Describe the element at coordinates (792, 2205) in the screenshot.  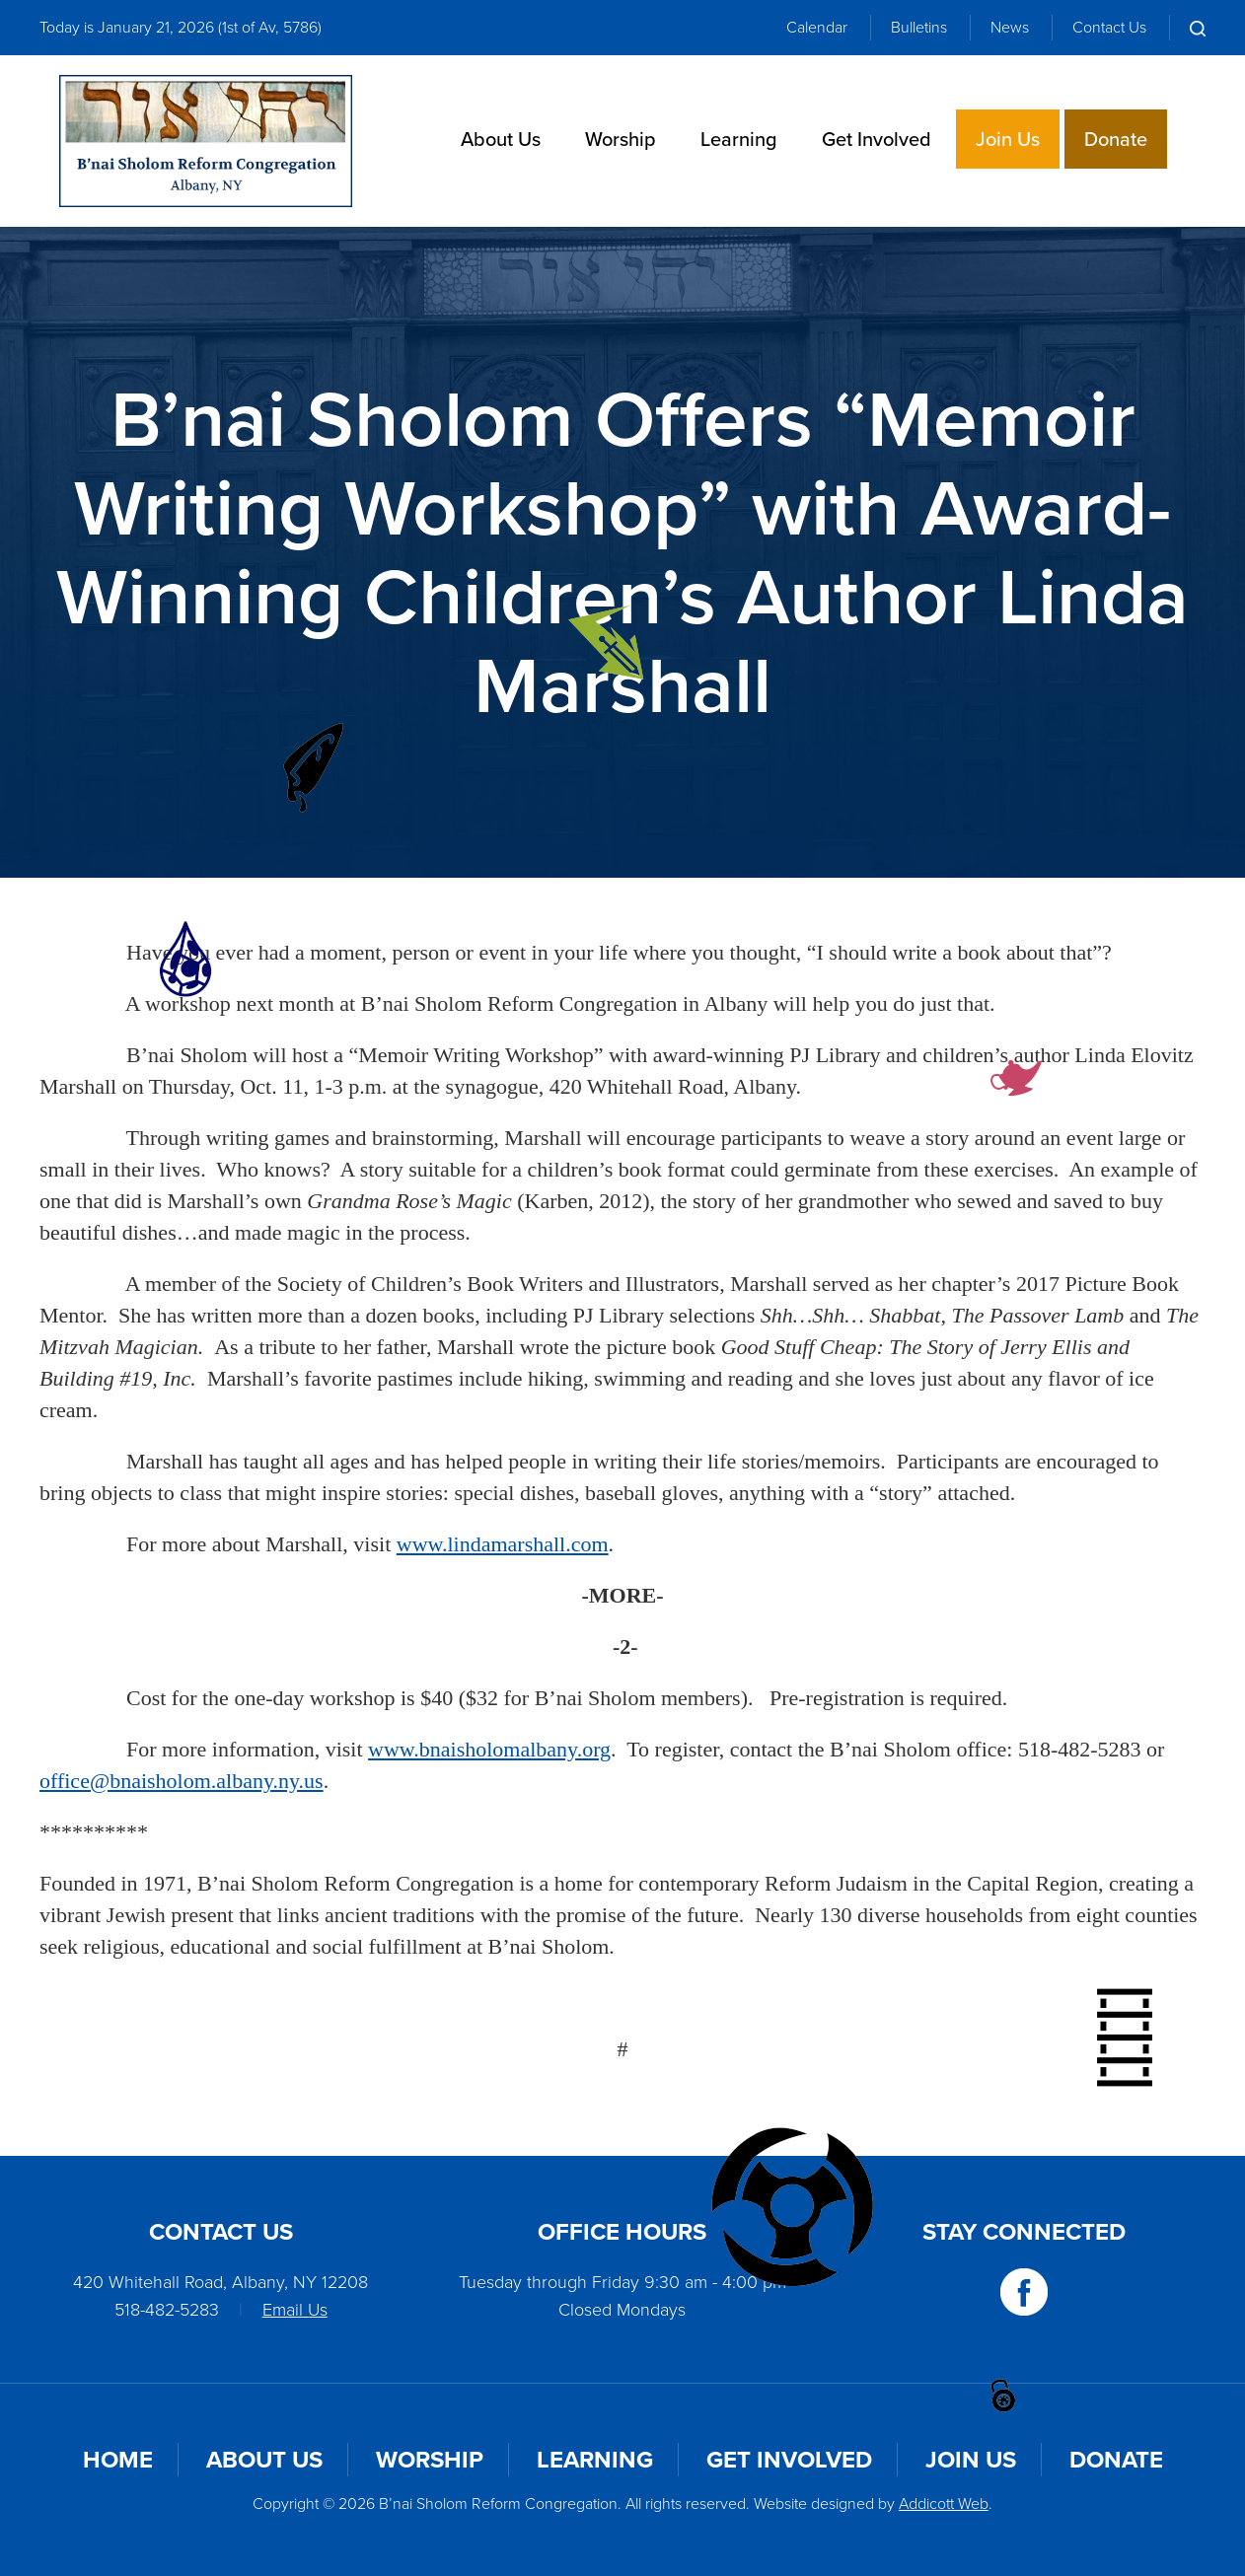
I see `throwing weapon or shuriken item in game inventory` at that location.